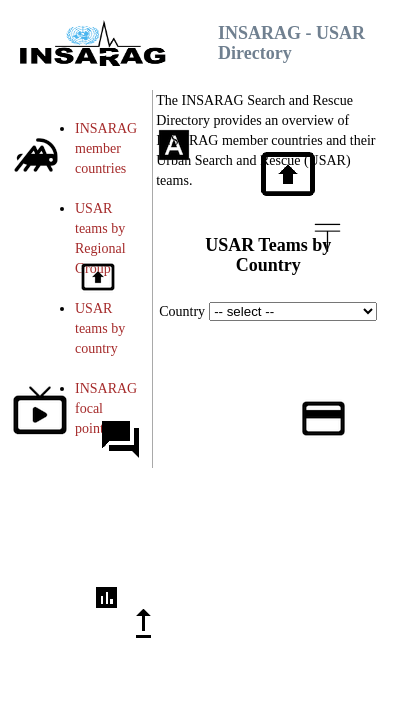 This screenshot has width=393, height=720. Describe the element at coordinates (327, 236) in the screenshot. I see `indicates kazakhstani tenge currency` at that location.